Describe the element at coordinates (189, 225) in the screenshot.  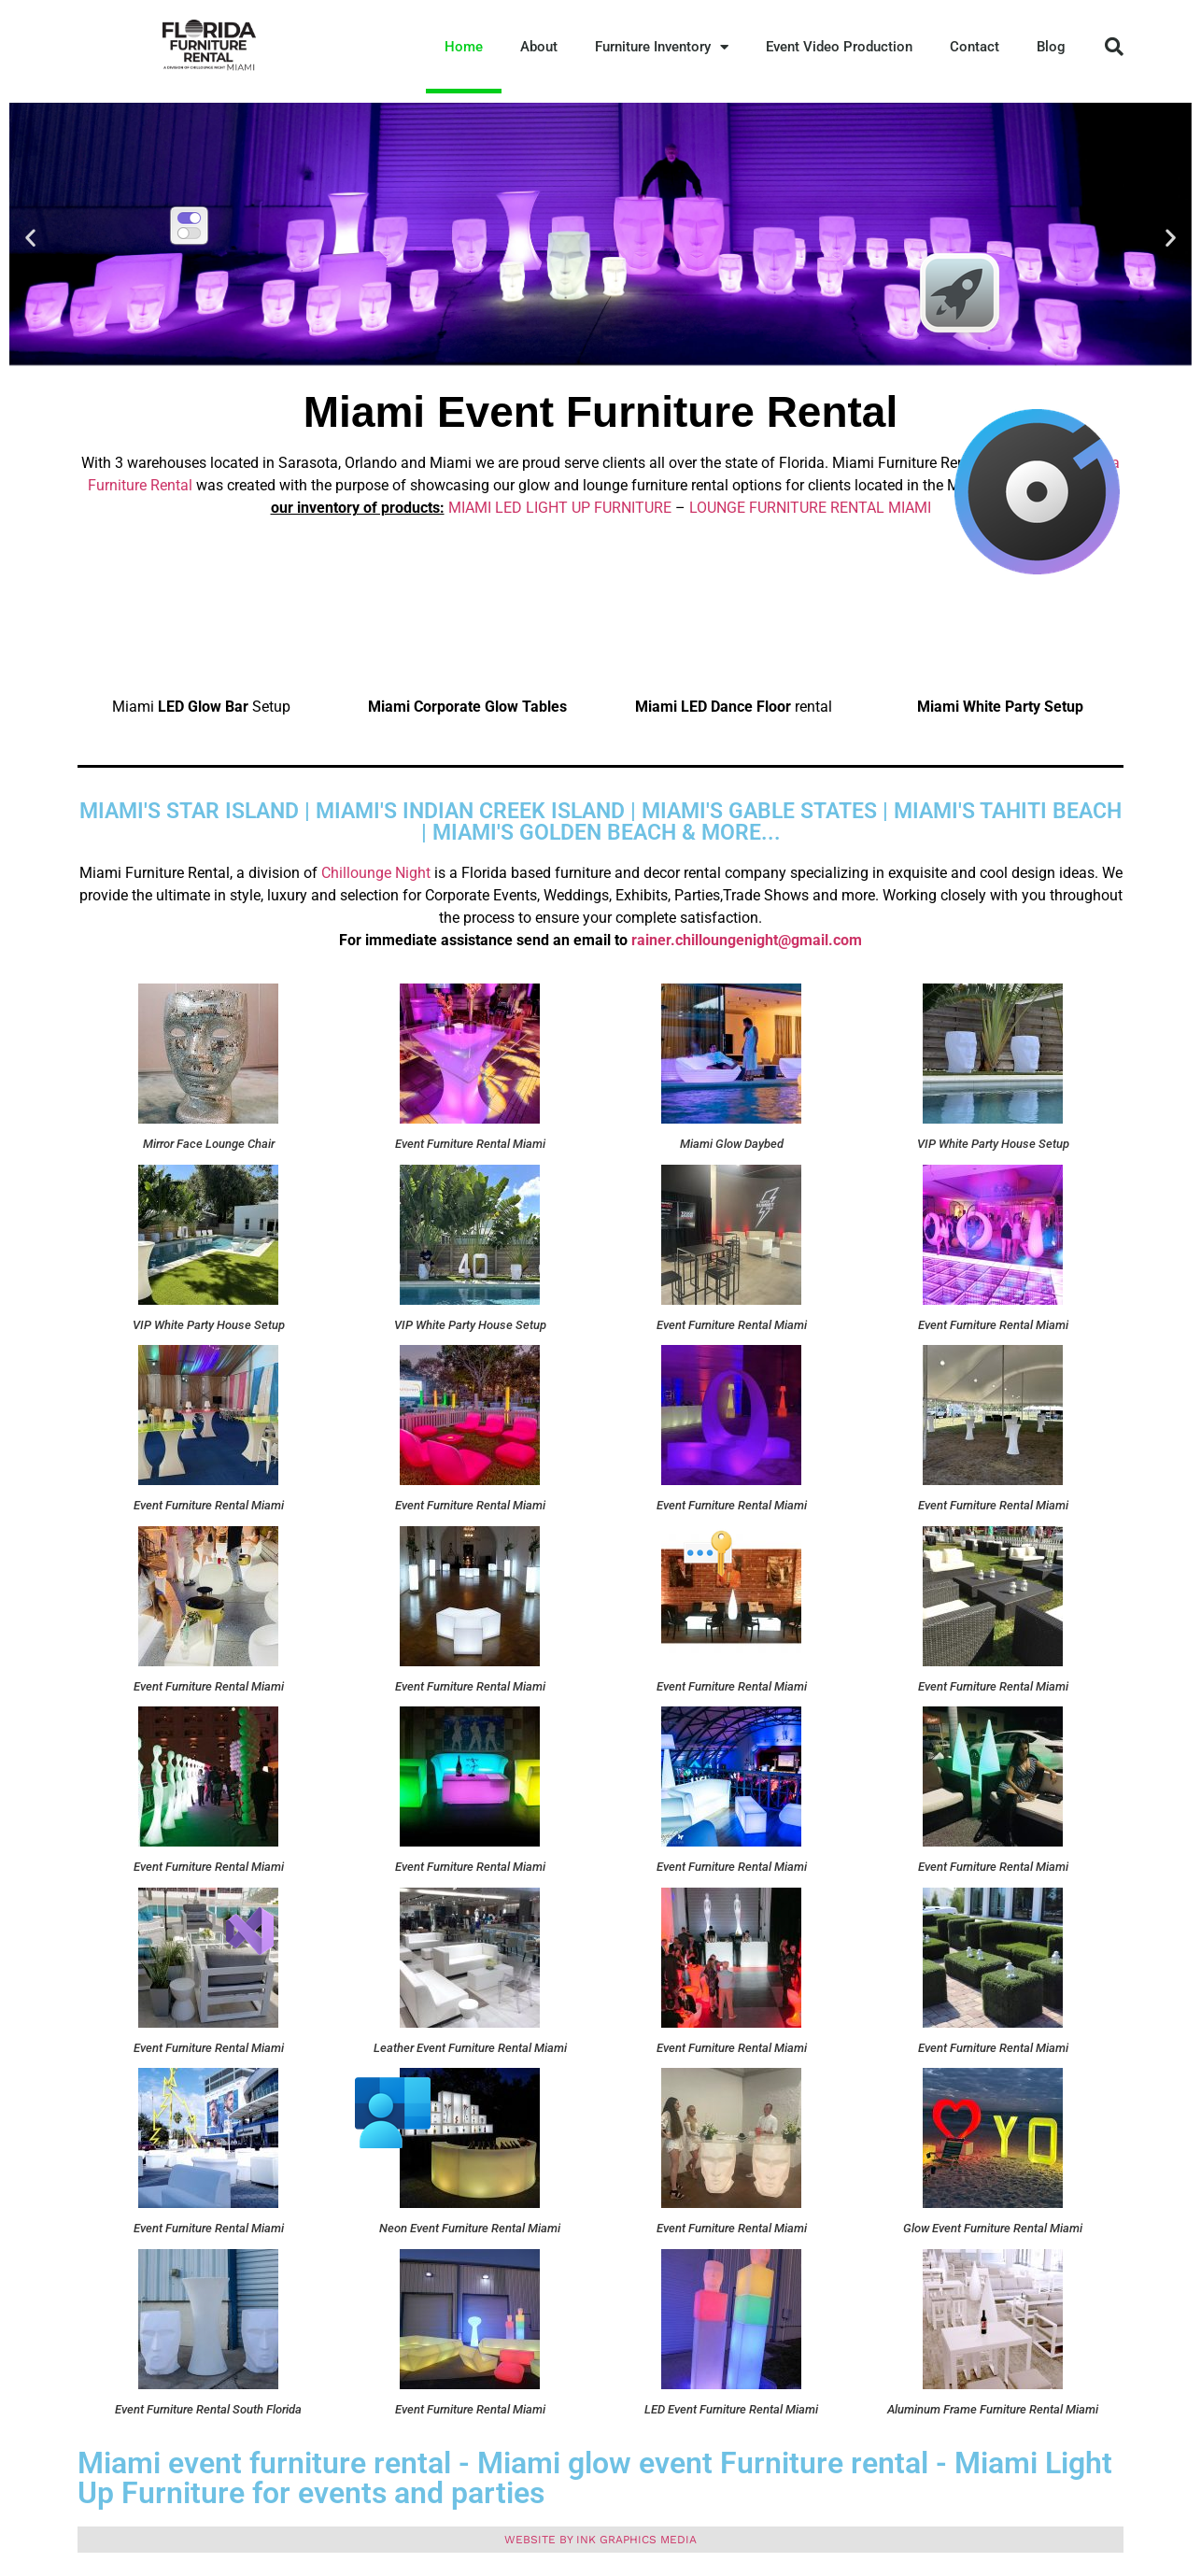
I see `open gnome tweaks to customize system settings` at that location.